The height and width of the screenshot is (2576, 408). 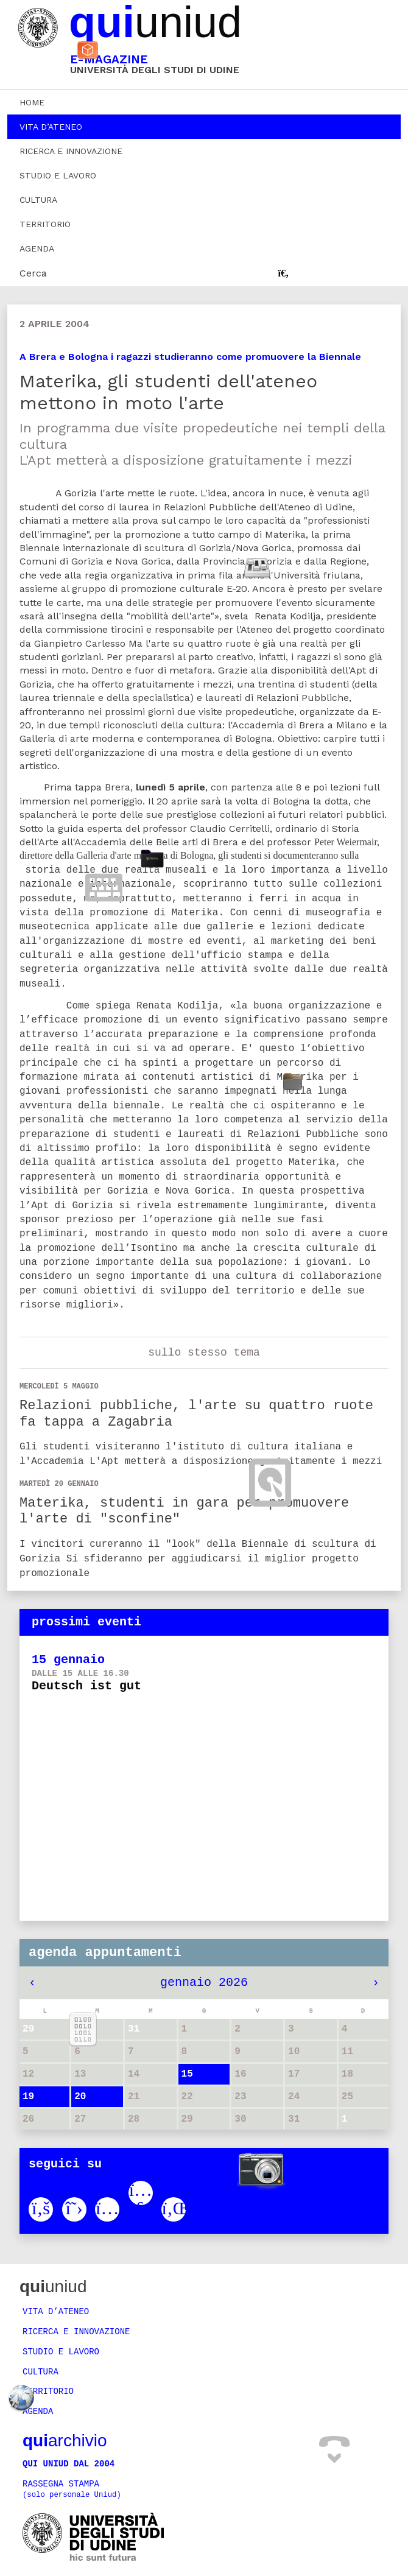 What do you see at coordinates (21, 2398) in the screenshot?
I see `open web browser` at bounding box center [21, 2398].